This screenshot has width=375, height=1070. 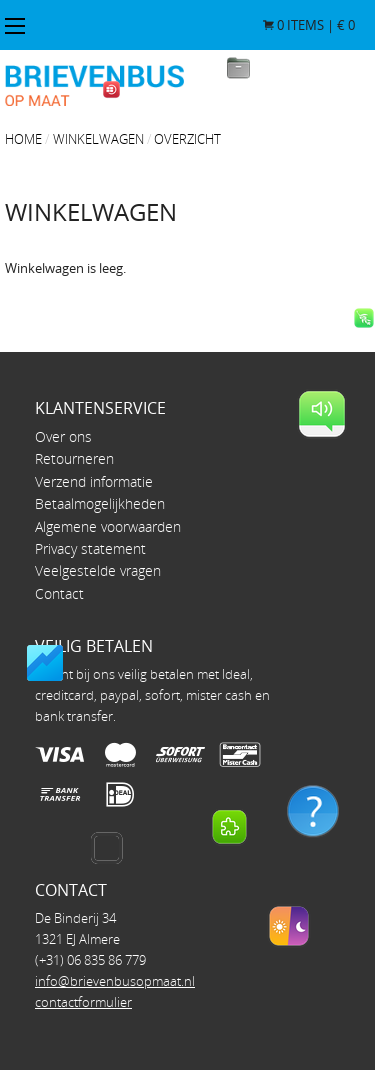 I want to click on open the workbooks app for data analysis, so click(x=45, y=663).